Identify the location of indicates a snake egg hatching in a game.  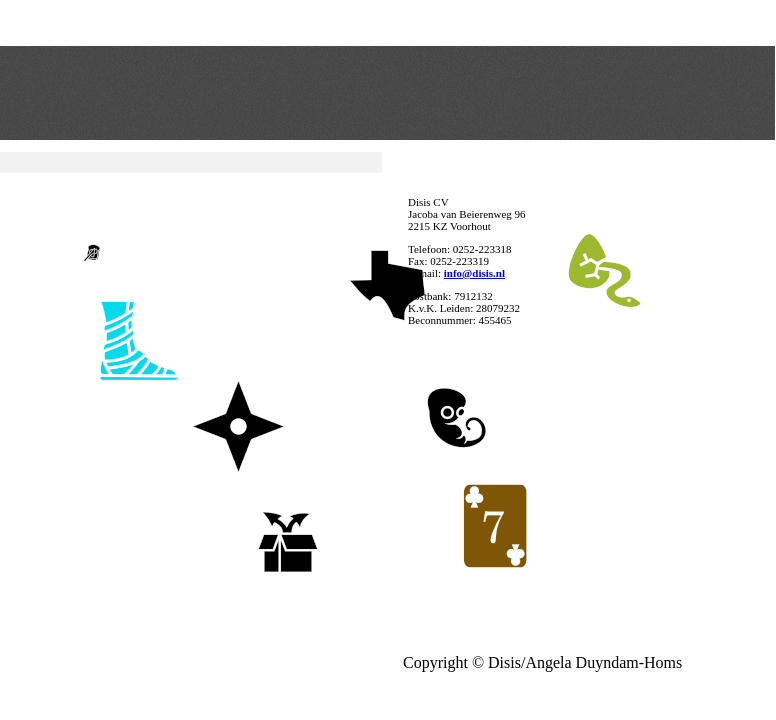
(604, 270).